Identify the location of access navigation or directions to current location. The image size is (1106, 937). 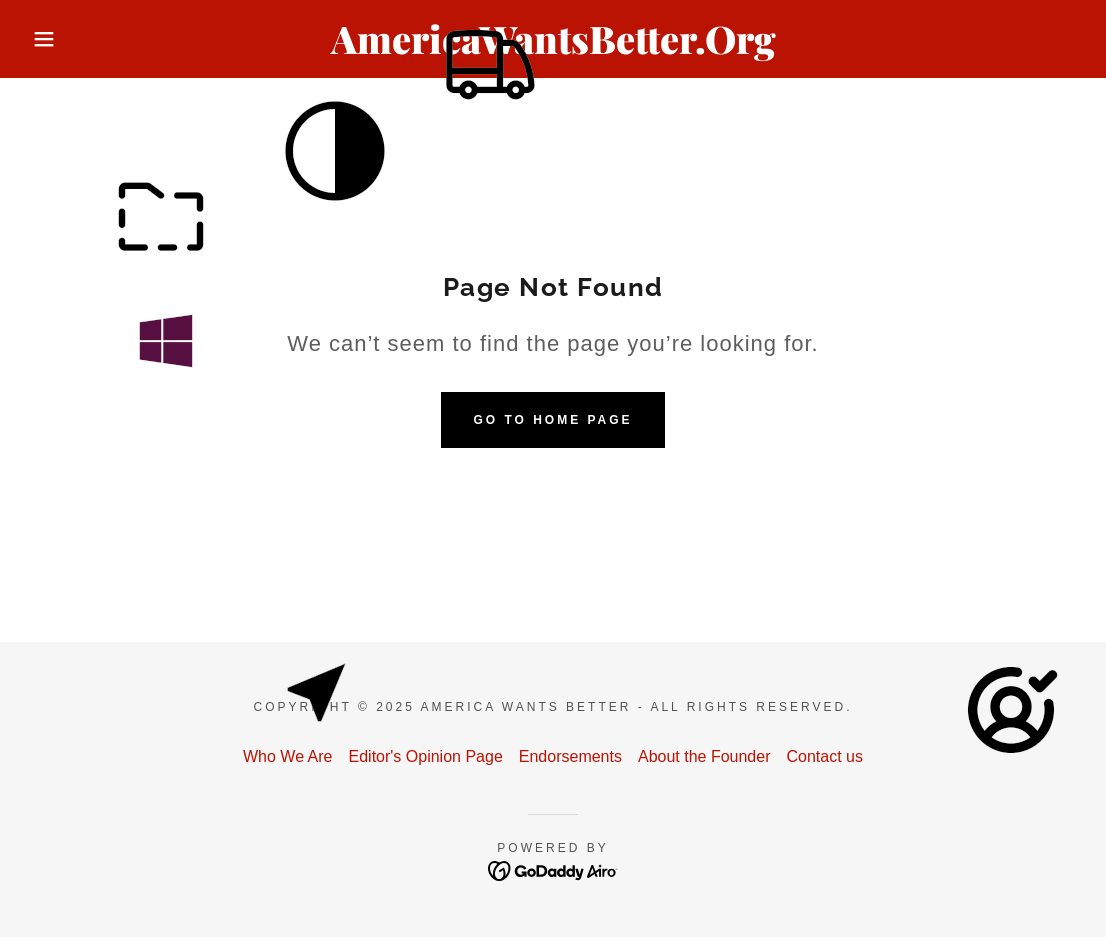
(316, 692).